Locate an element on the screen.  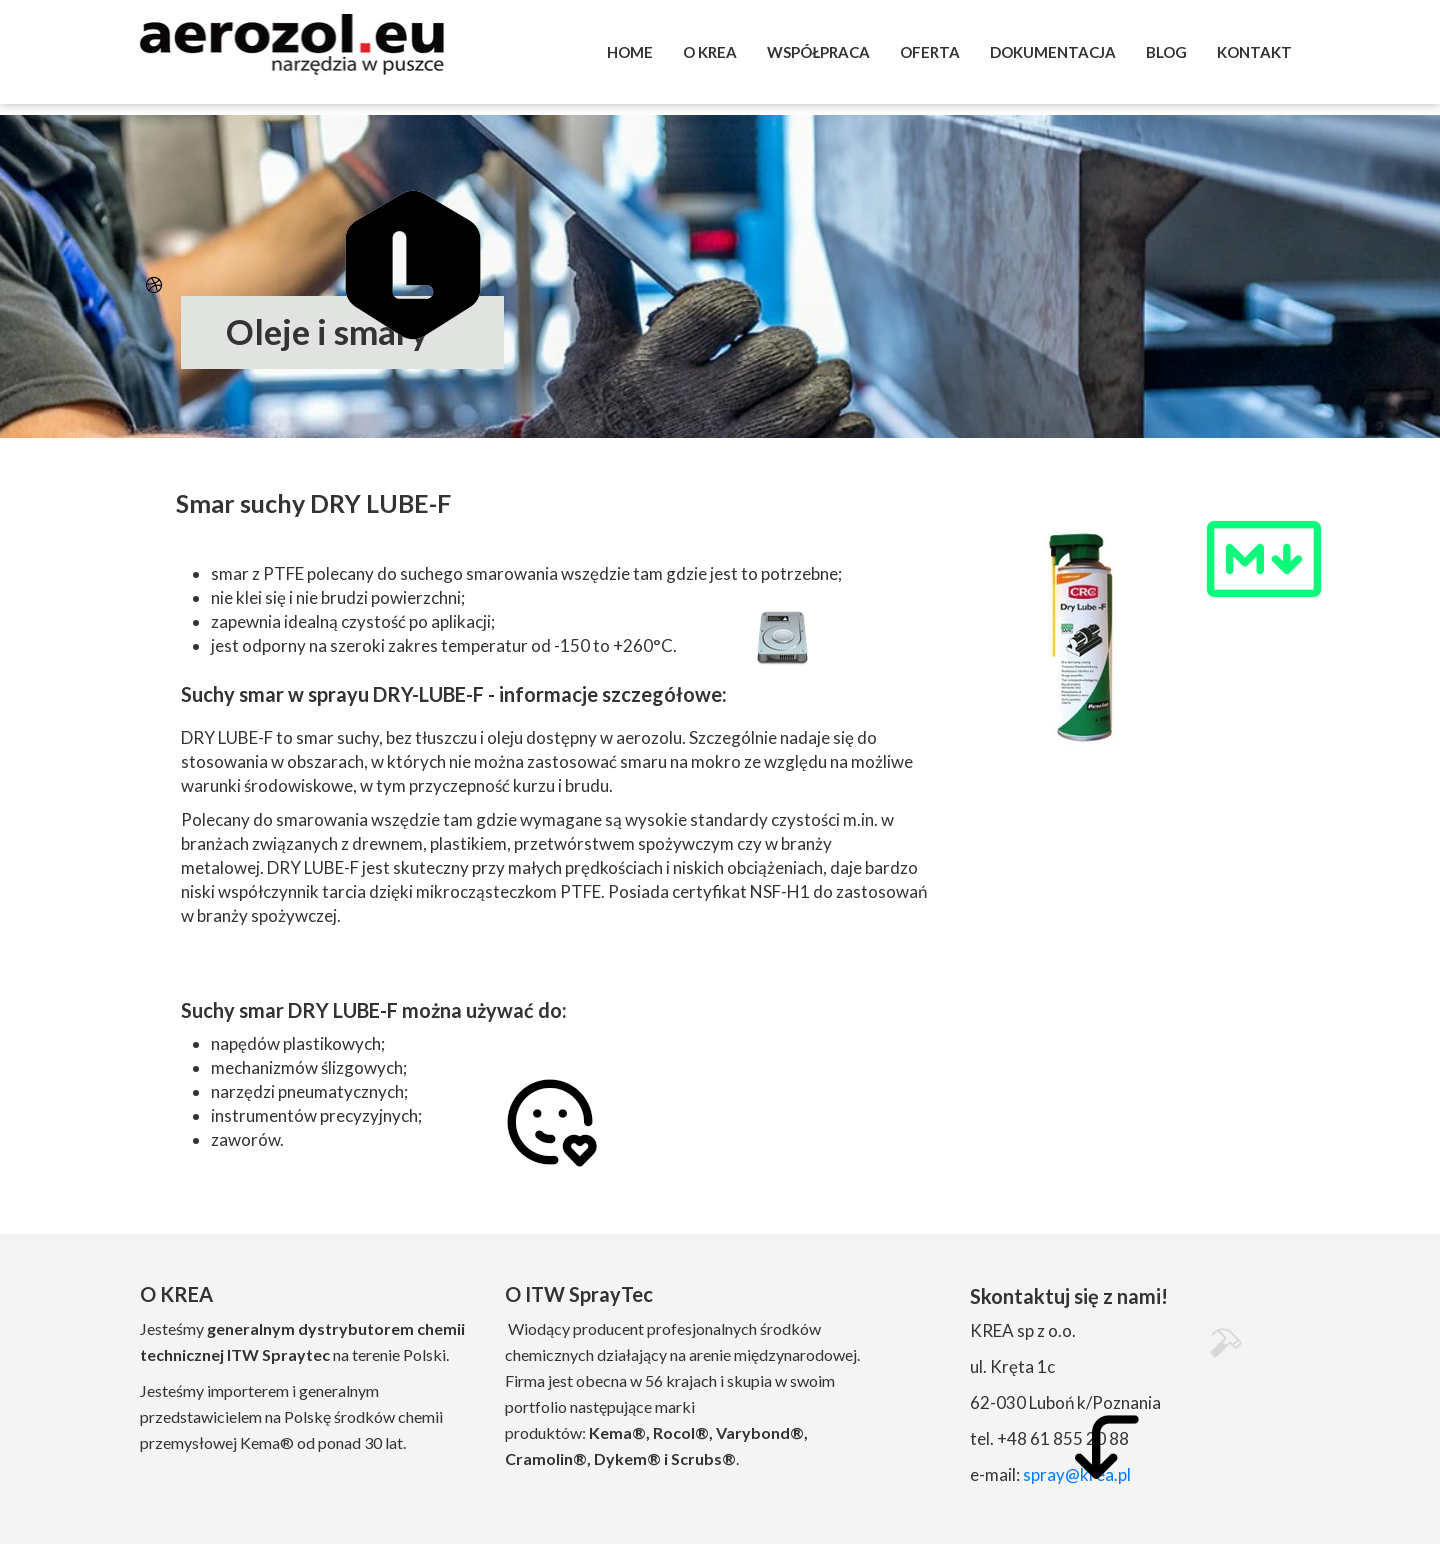
format text using markdown is located at coordinates (1264, 559).